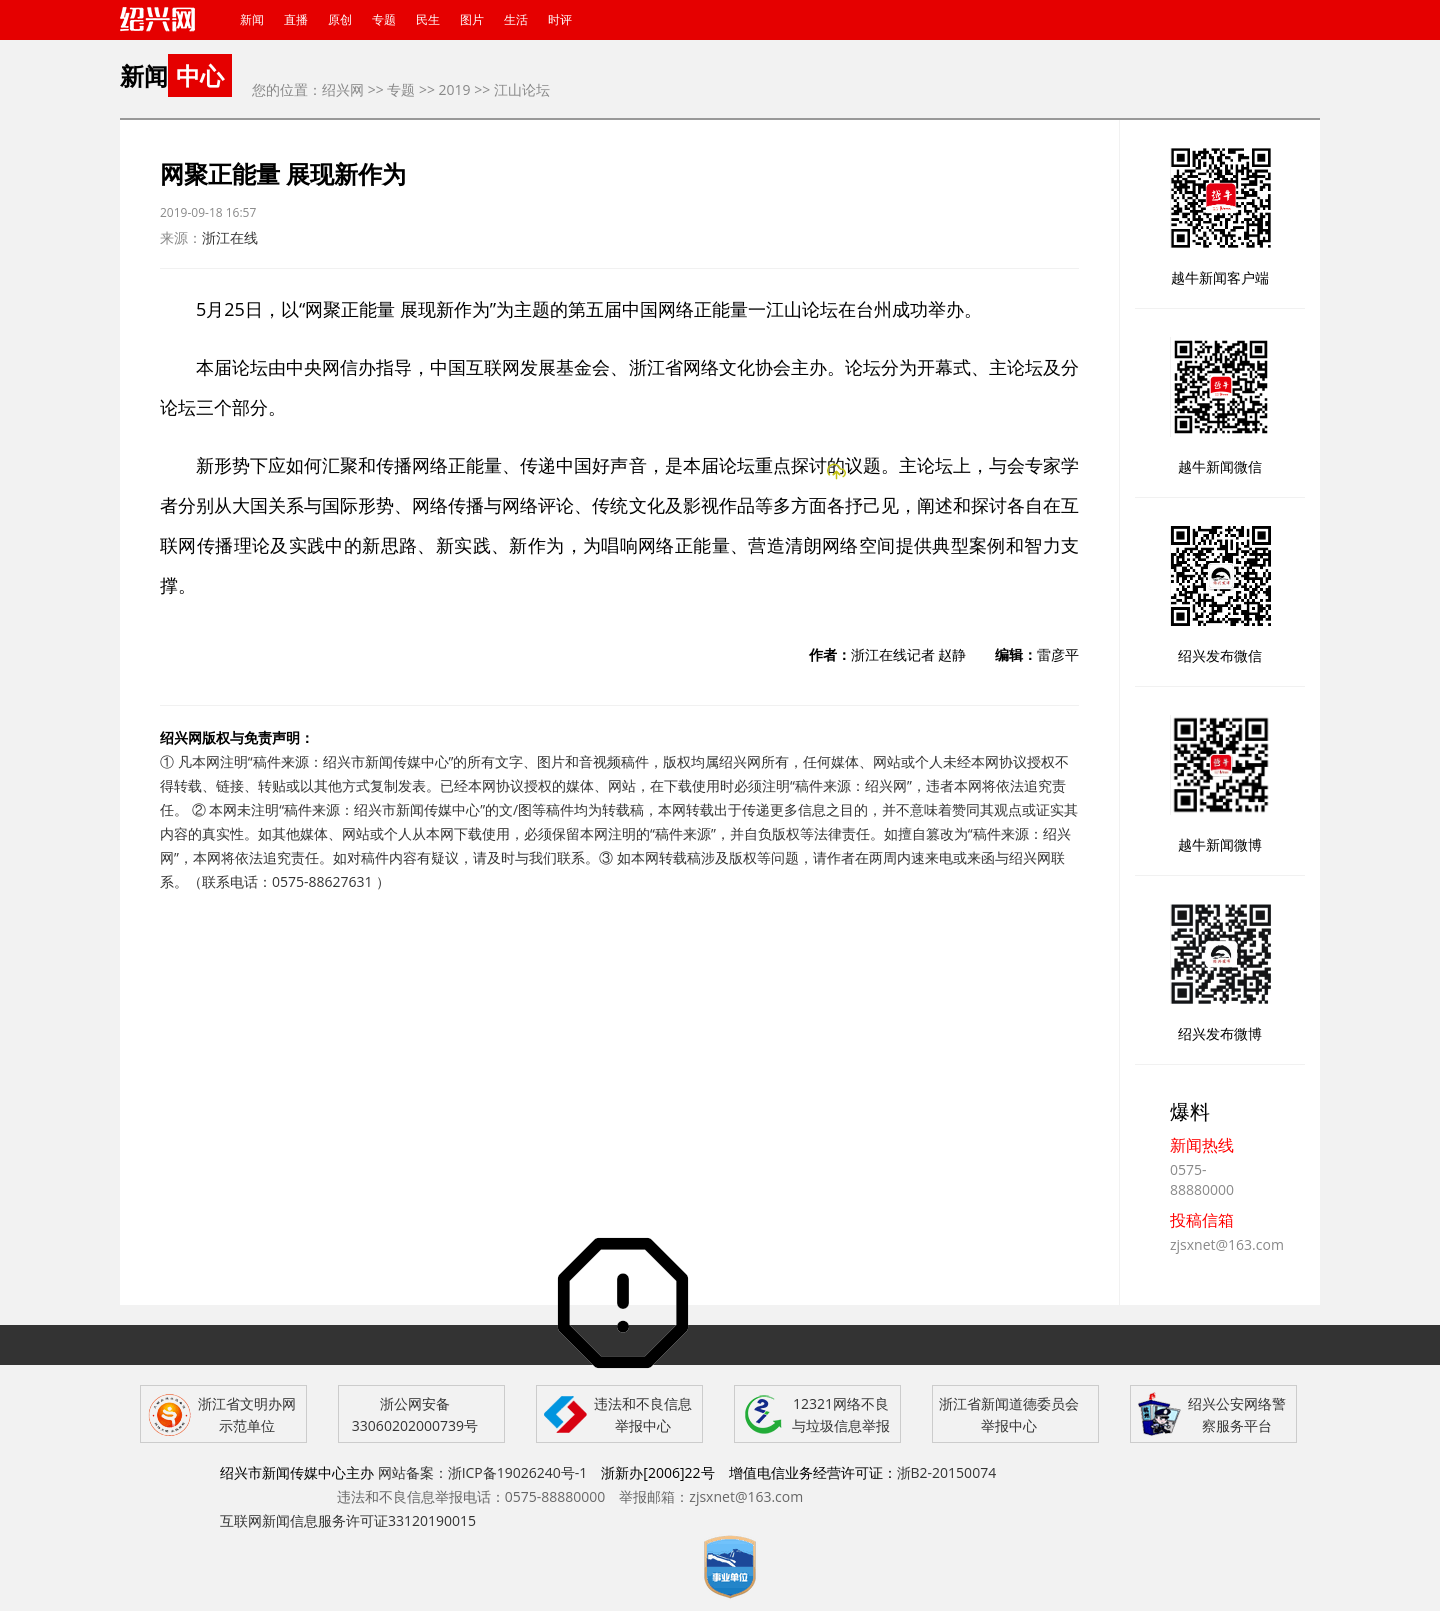 The width and height of the screenshot is (1440, 1611). What do you see at coordinates (836, 471) in the screenshot?
I see `upload file to cloud storage` at bounding box center [836, 471].